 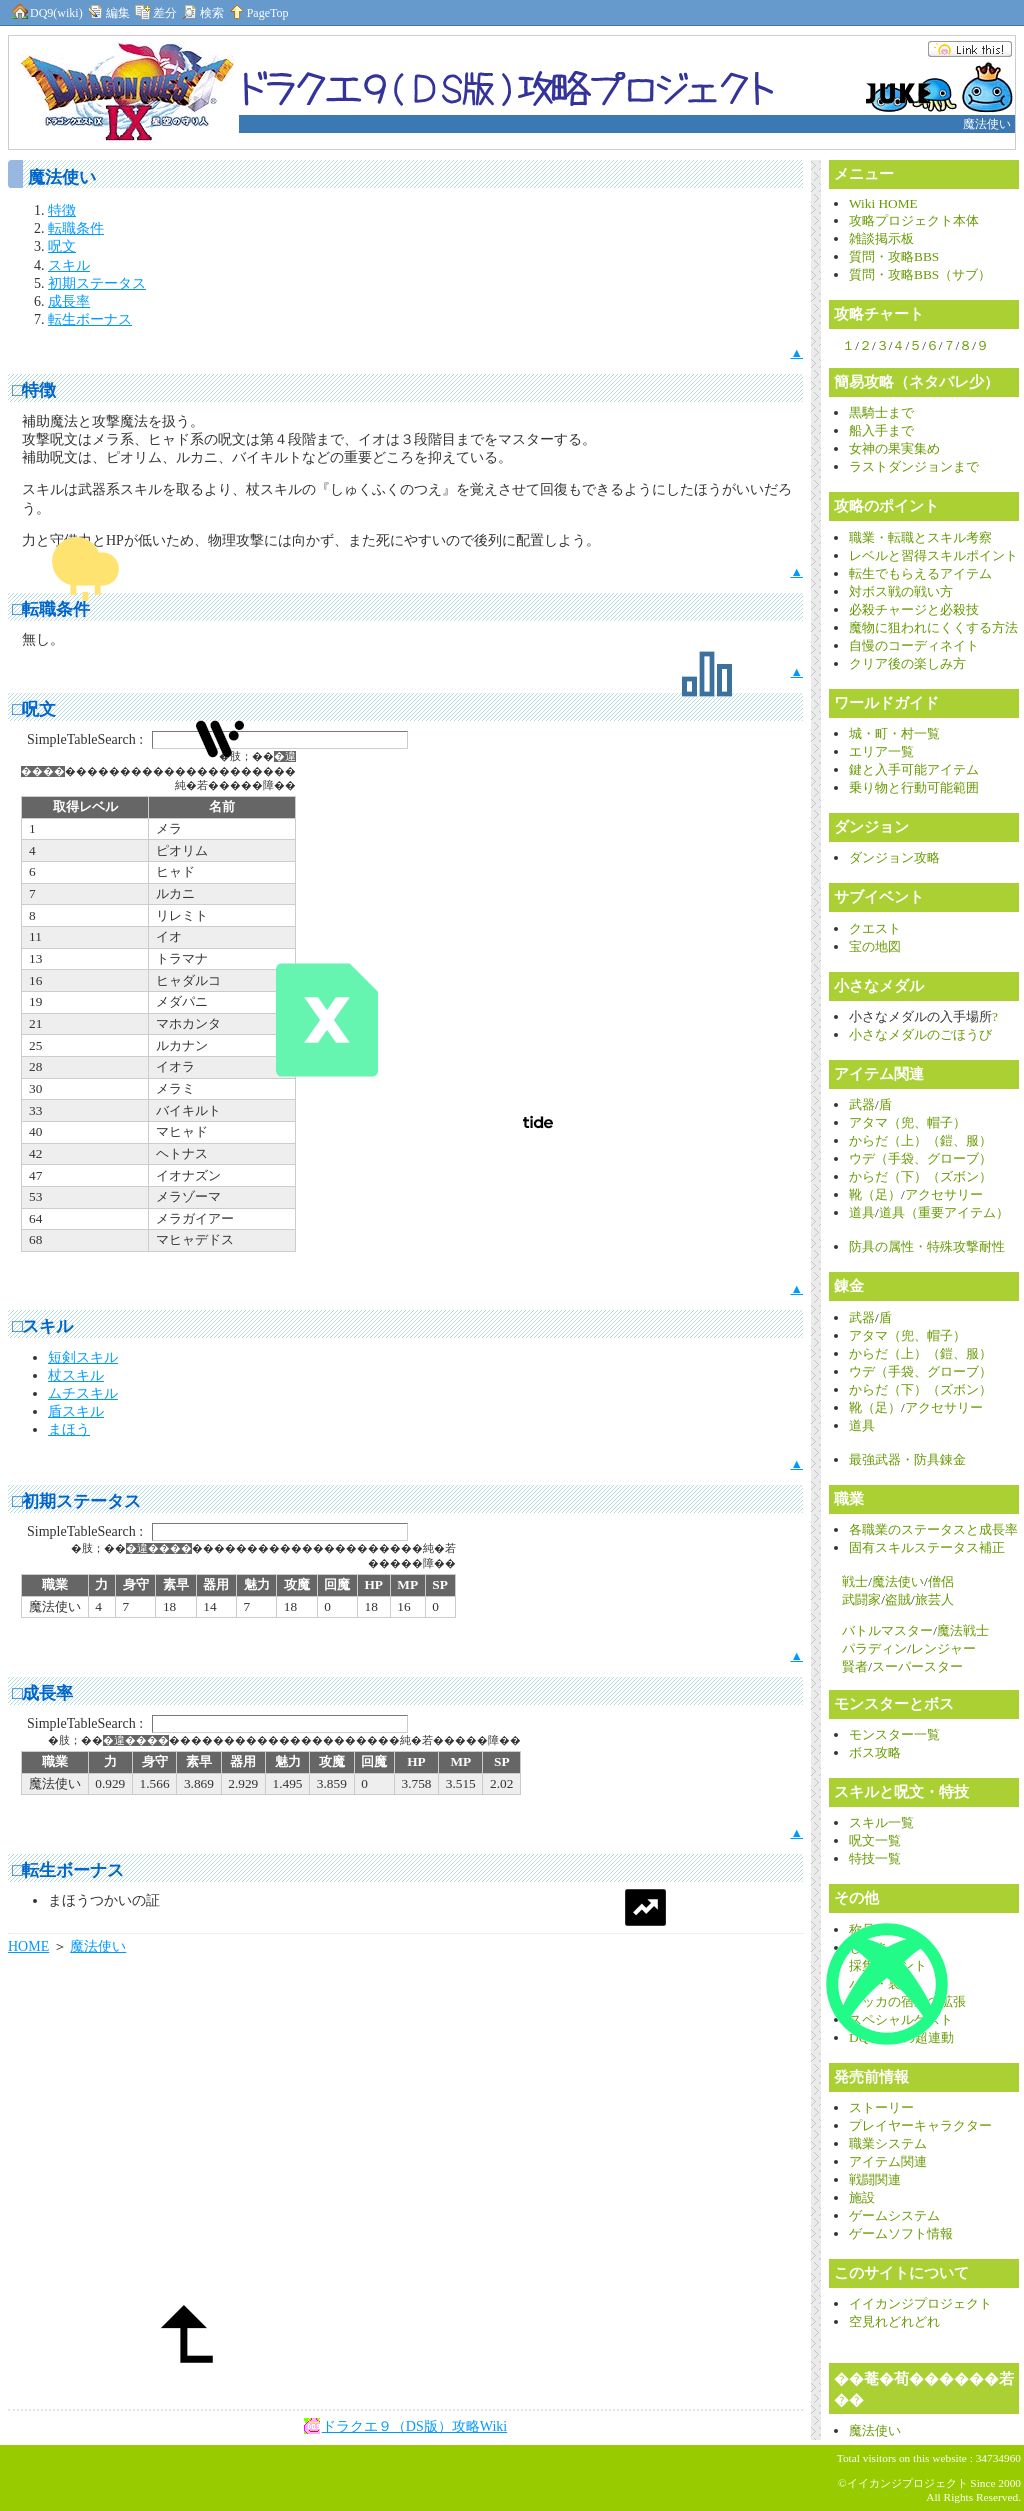 I want to click on view financial performance or fund growth, so click(x=645, y=1907).